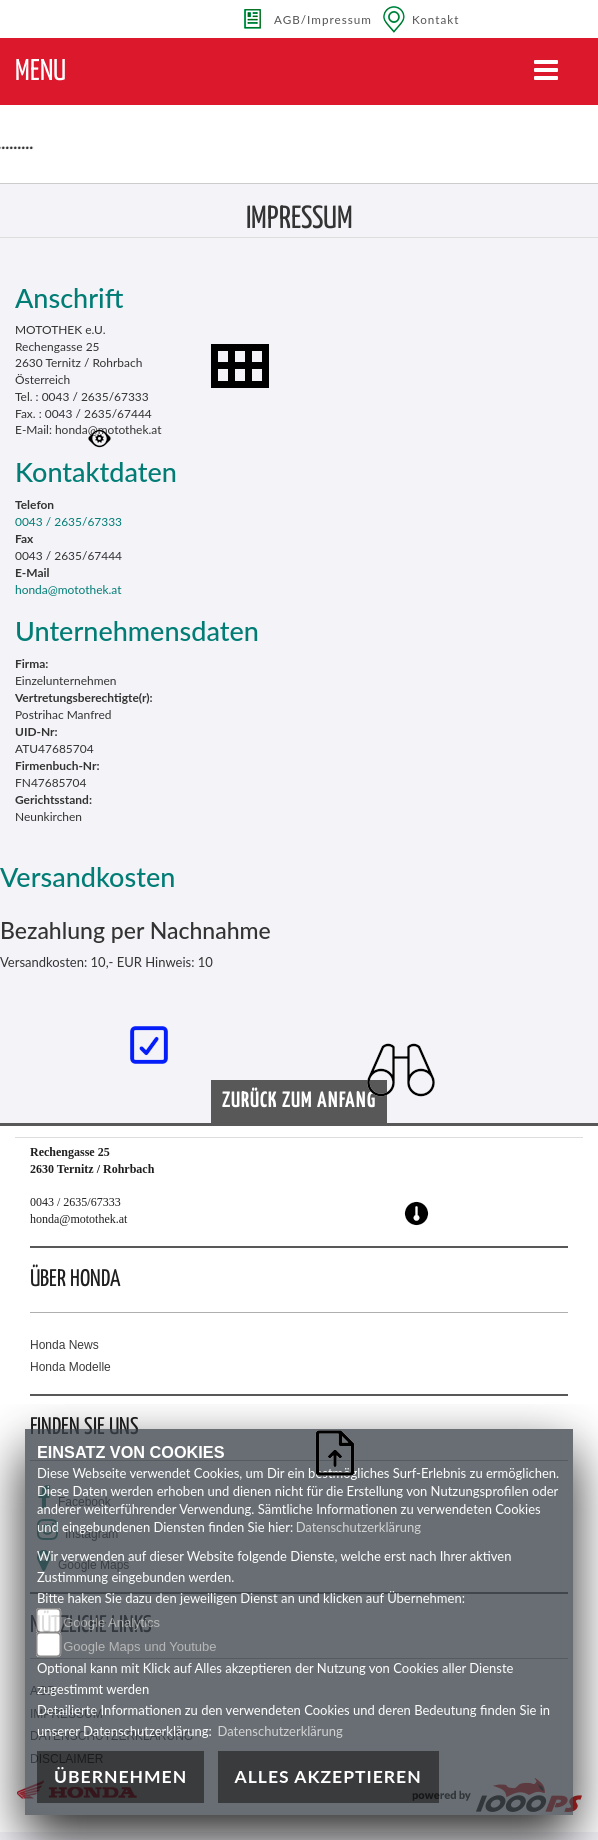 Image resolution: width=598 pixels, height=1840 pixels. What do you see at coordinates (149, 1045) in the screenshot?
I see `mark item as complete` at bounding box center [149, 1045].